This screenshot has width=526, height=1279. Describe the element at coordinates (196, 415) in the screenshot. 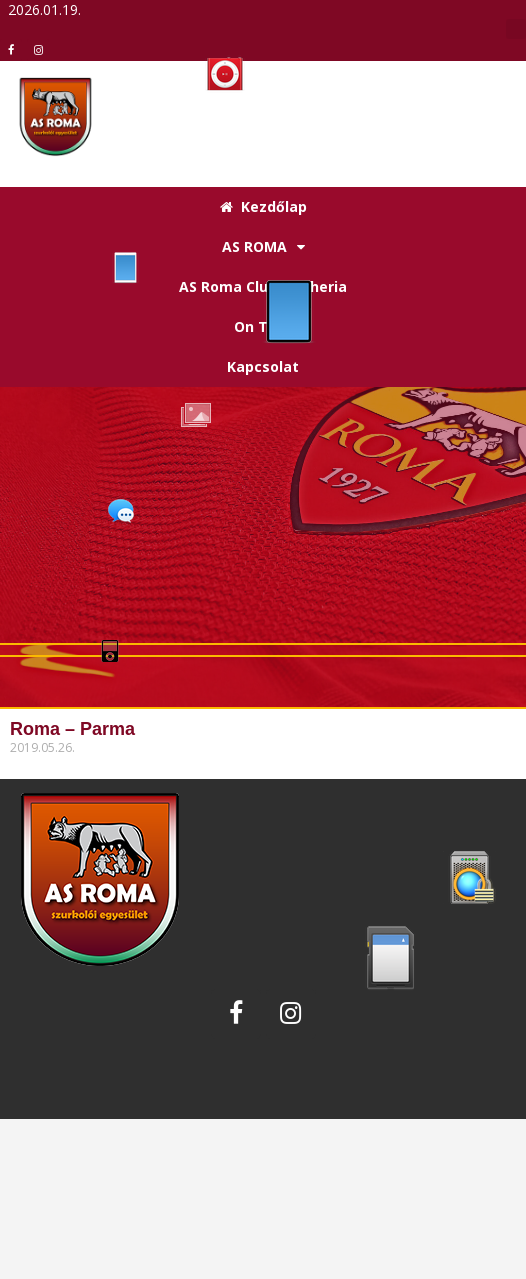

I see `view image sequence in media library` at that location.